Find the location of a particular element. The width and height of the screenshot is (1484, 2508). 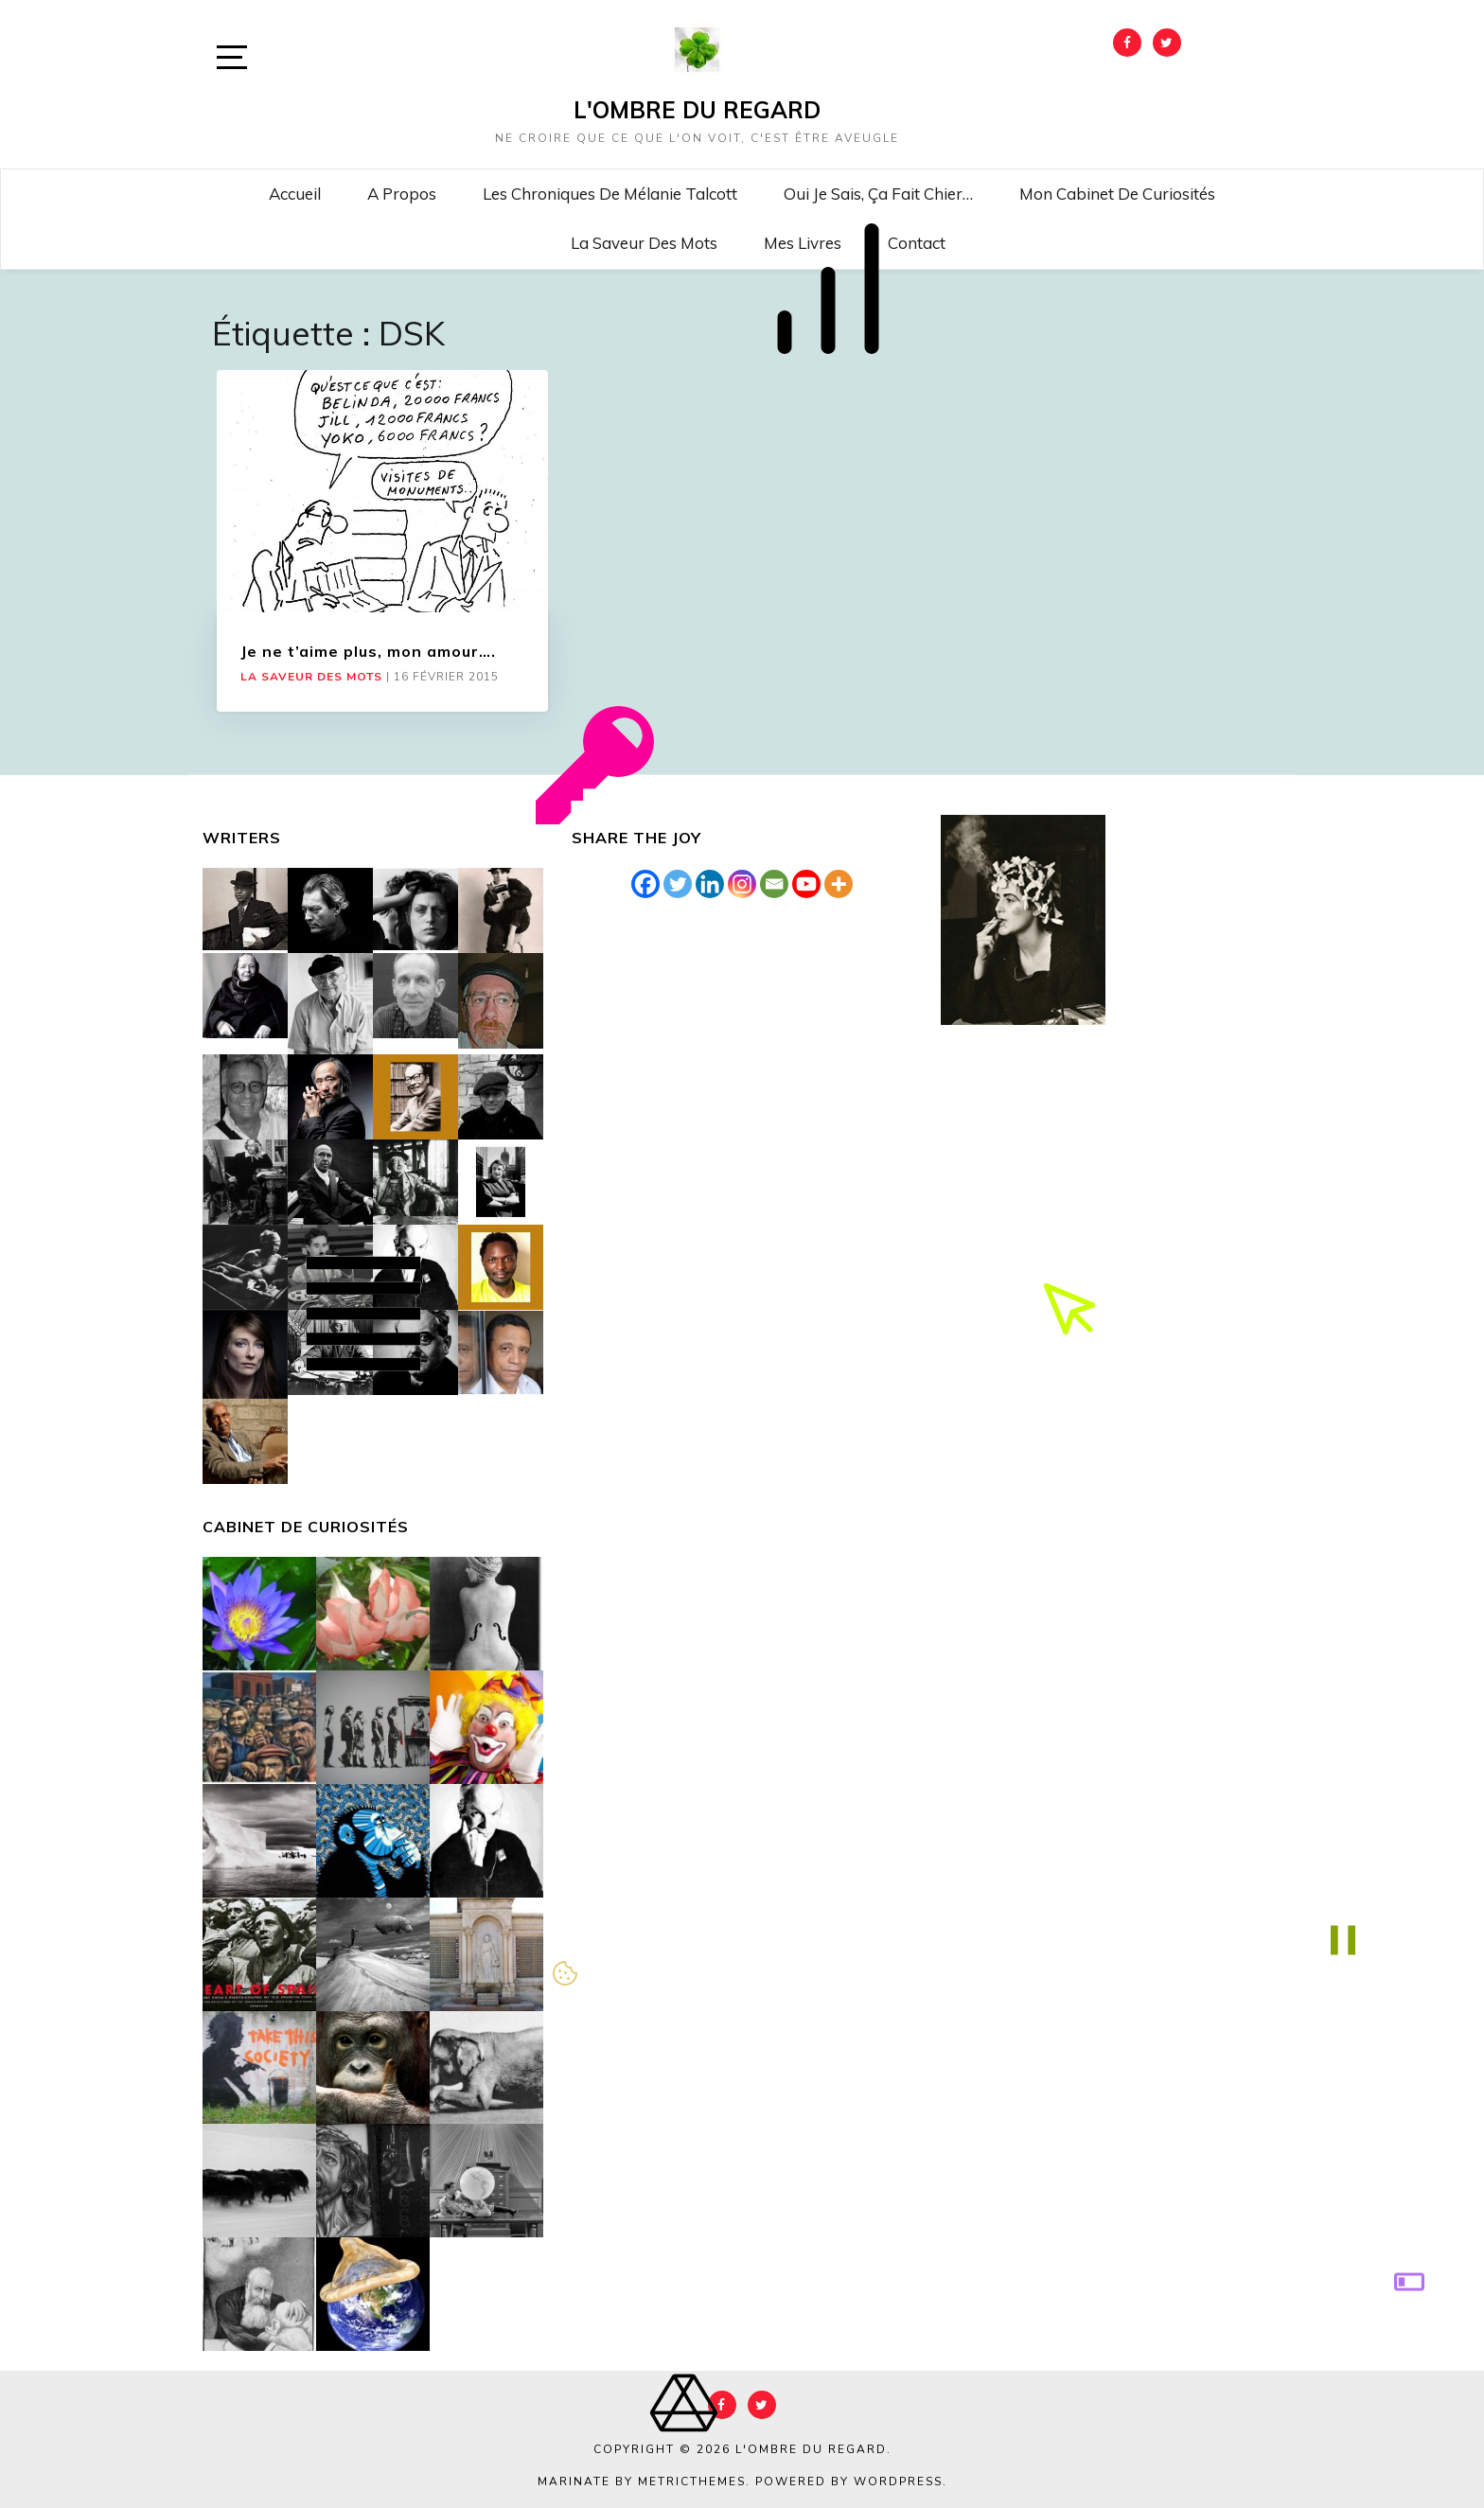

view analytics or statistics is located at coordinates (828, 289).